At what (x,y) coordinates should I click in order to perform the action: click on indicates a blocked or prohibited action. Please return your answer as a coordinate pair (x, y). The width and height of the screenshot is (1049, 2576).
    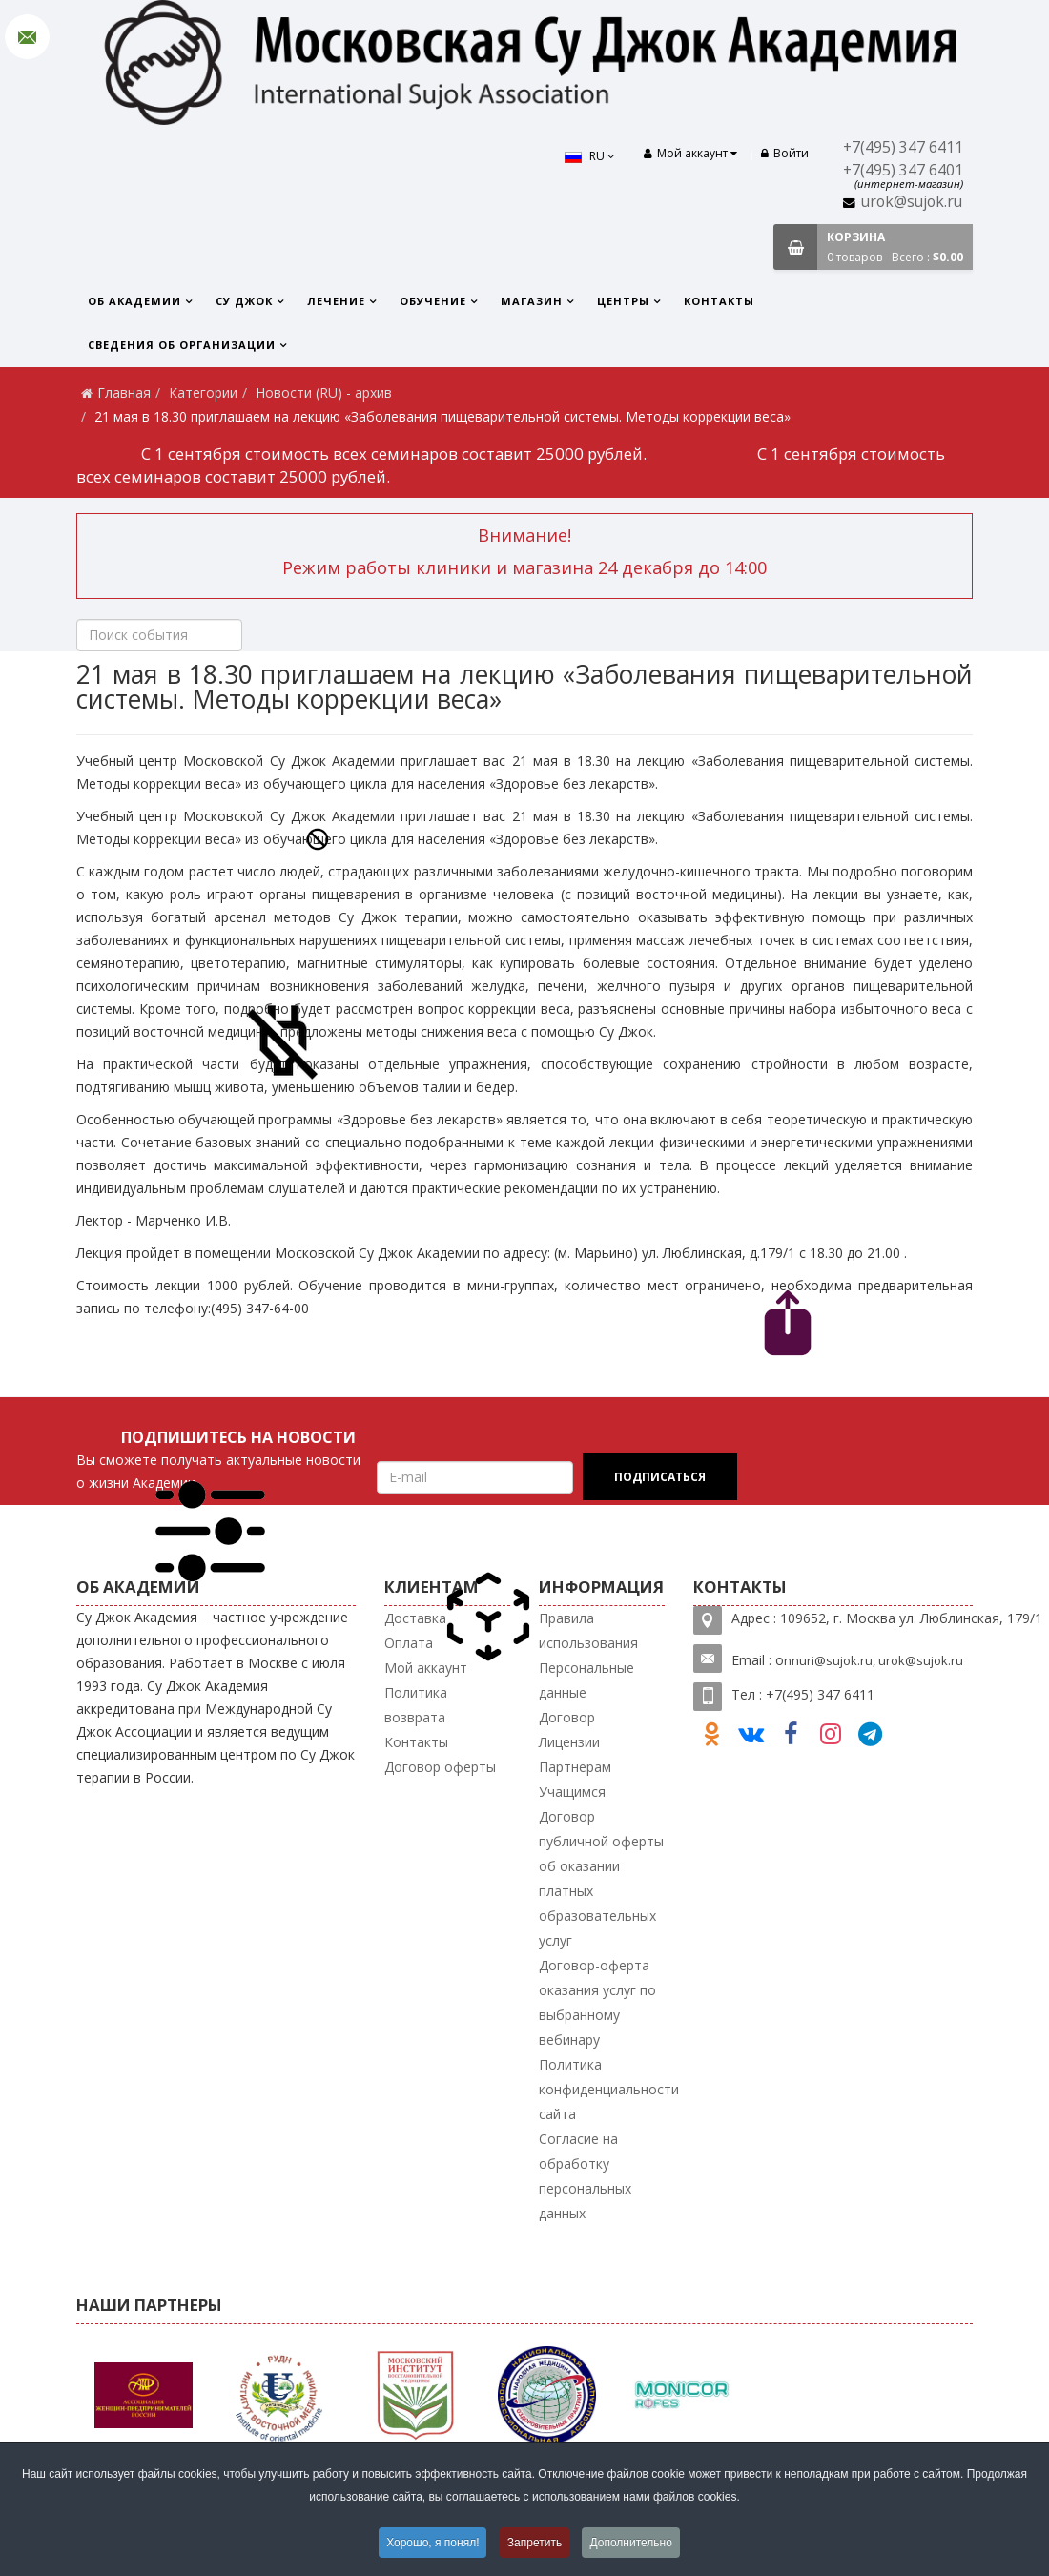
    Looking at the image, I should click on (318, 839).